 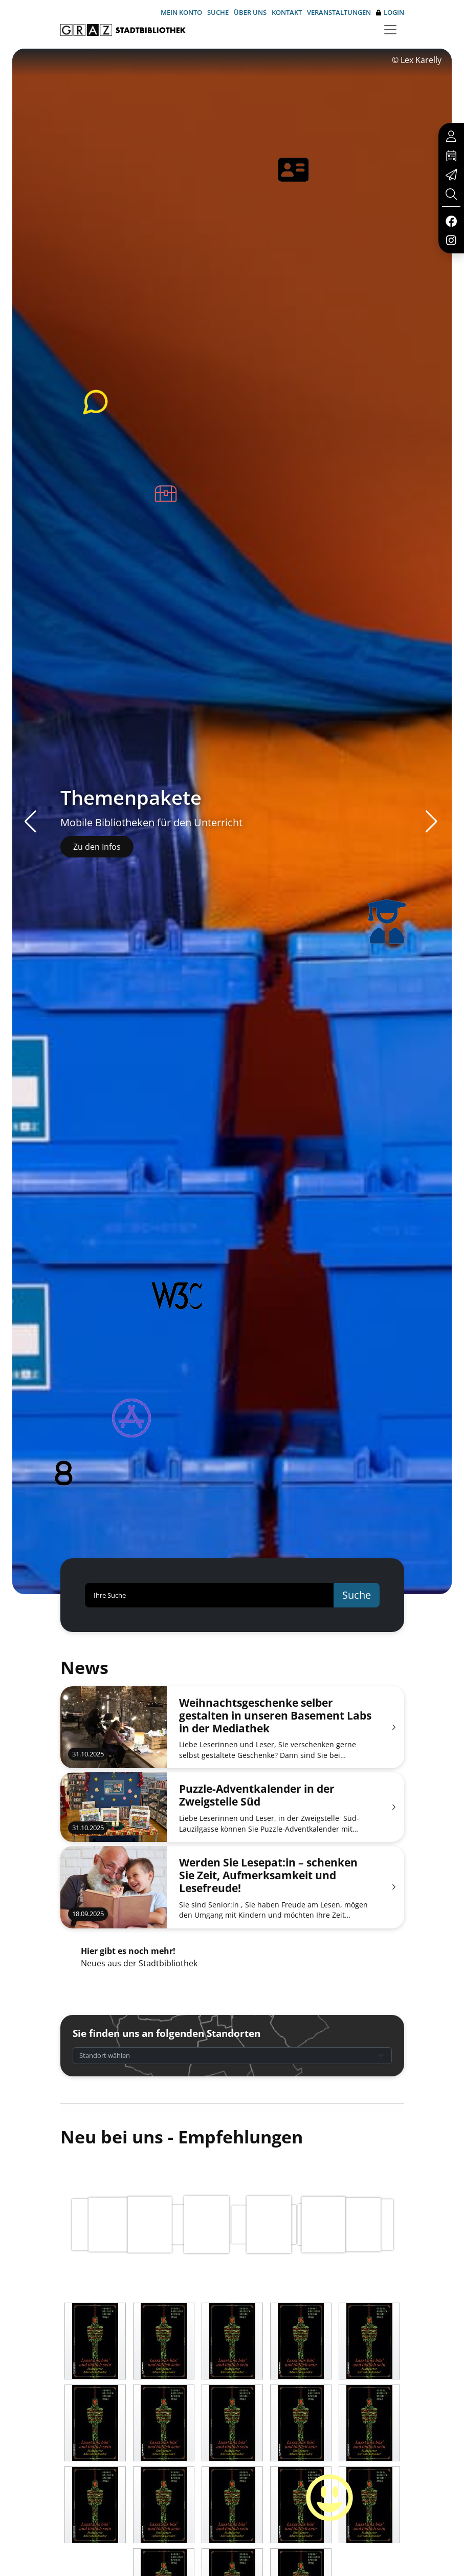 What do you see at coordinates (95, 402) in the screenshot?
I see `open messaging or chat` at bounding box center [95, 402].